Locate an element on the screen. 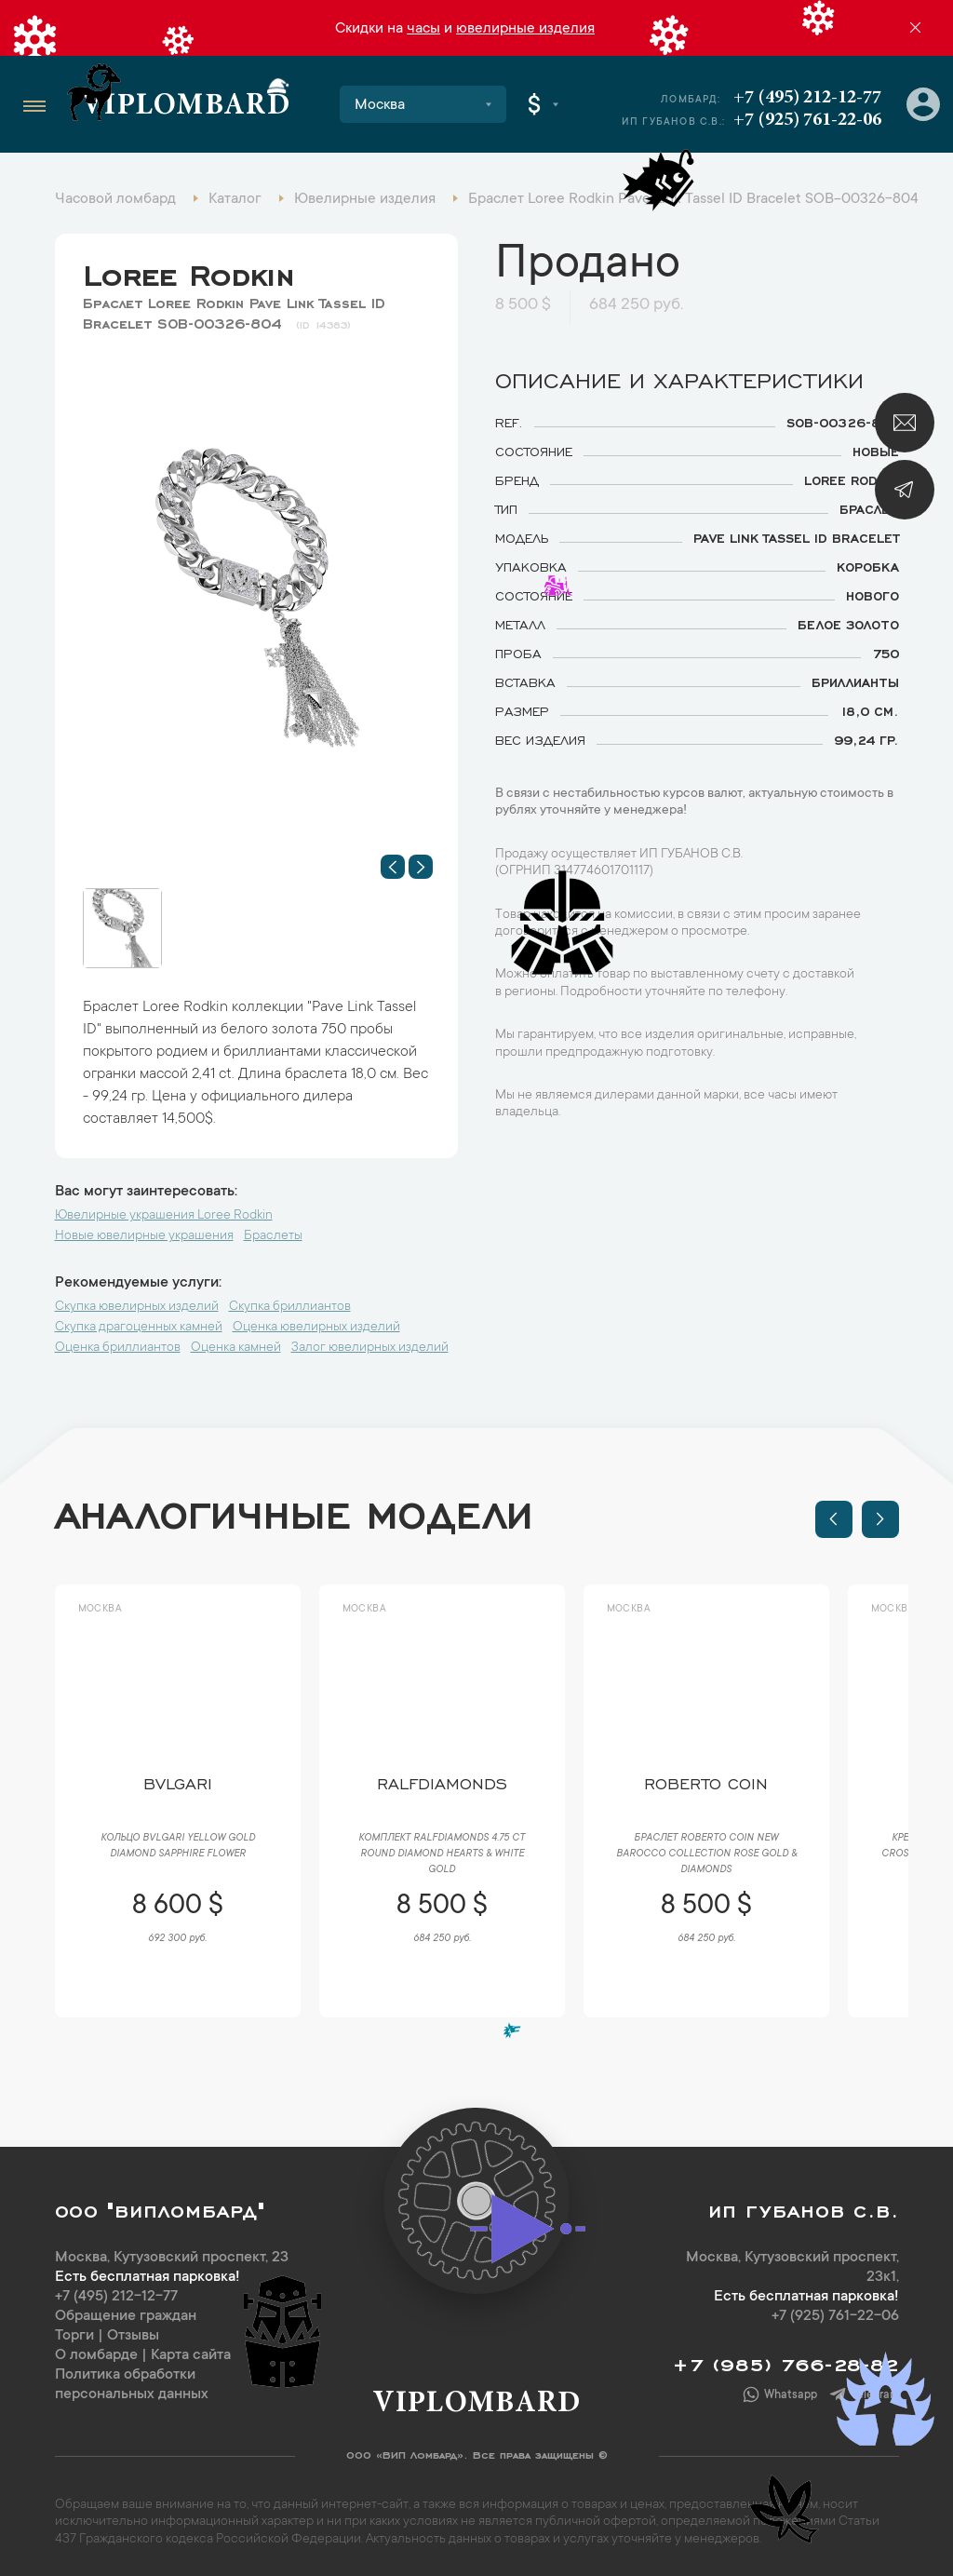 This screenshot has height=2576, width=953. select wolf character or team is located at coordinates (512, 2030).